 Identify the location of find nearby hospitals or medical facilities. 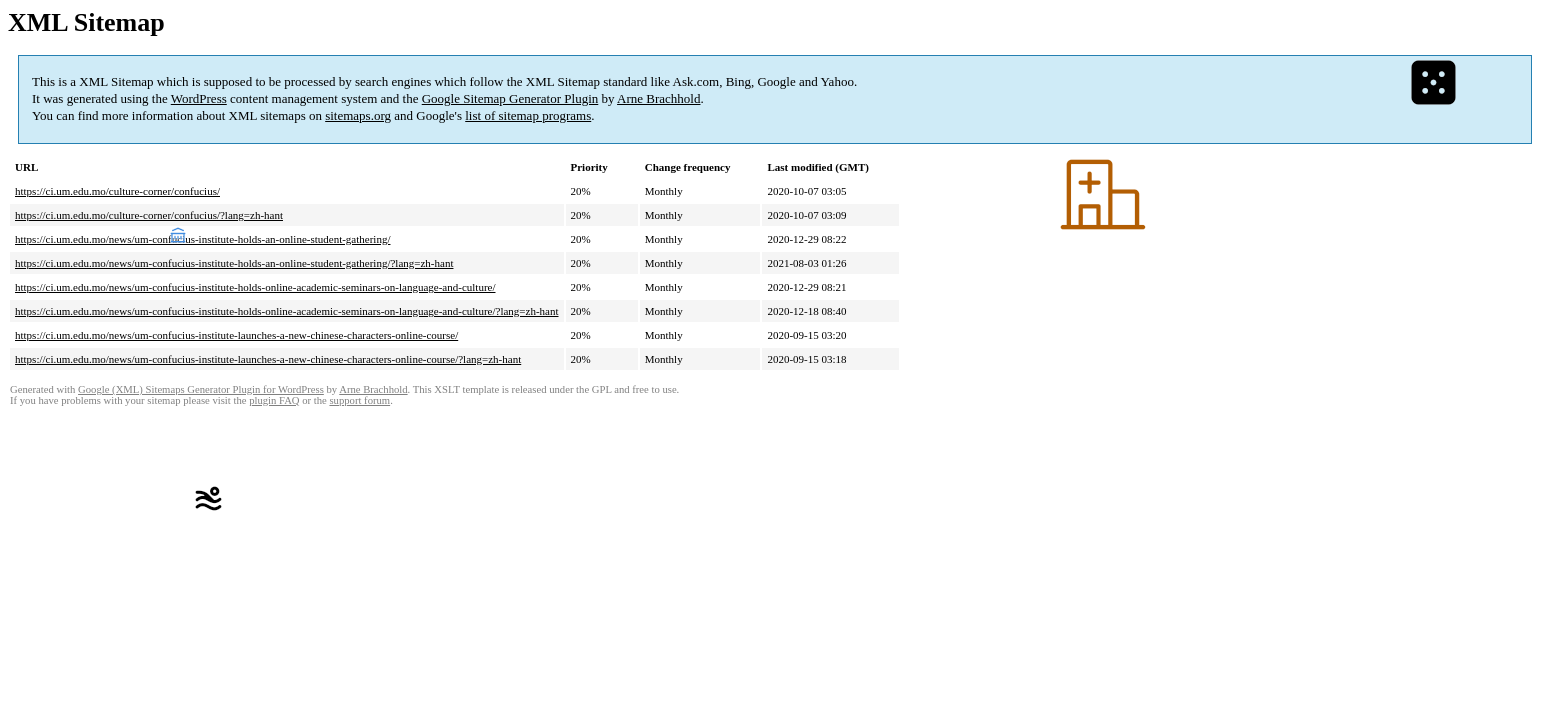
(1098, 194).